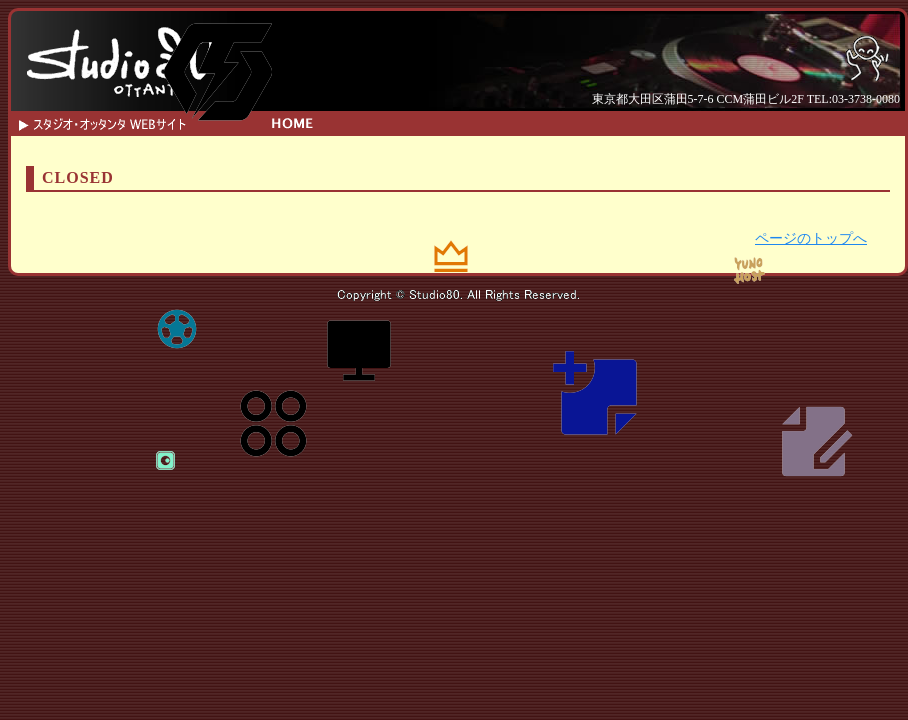  Describe the element at coordinates (451, 257) in the screenshot. I see `indicates VIP or premium membership status` at that location.